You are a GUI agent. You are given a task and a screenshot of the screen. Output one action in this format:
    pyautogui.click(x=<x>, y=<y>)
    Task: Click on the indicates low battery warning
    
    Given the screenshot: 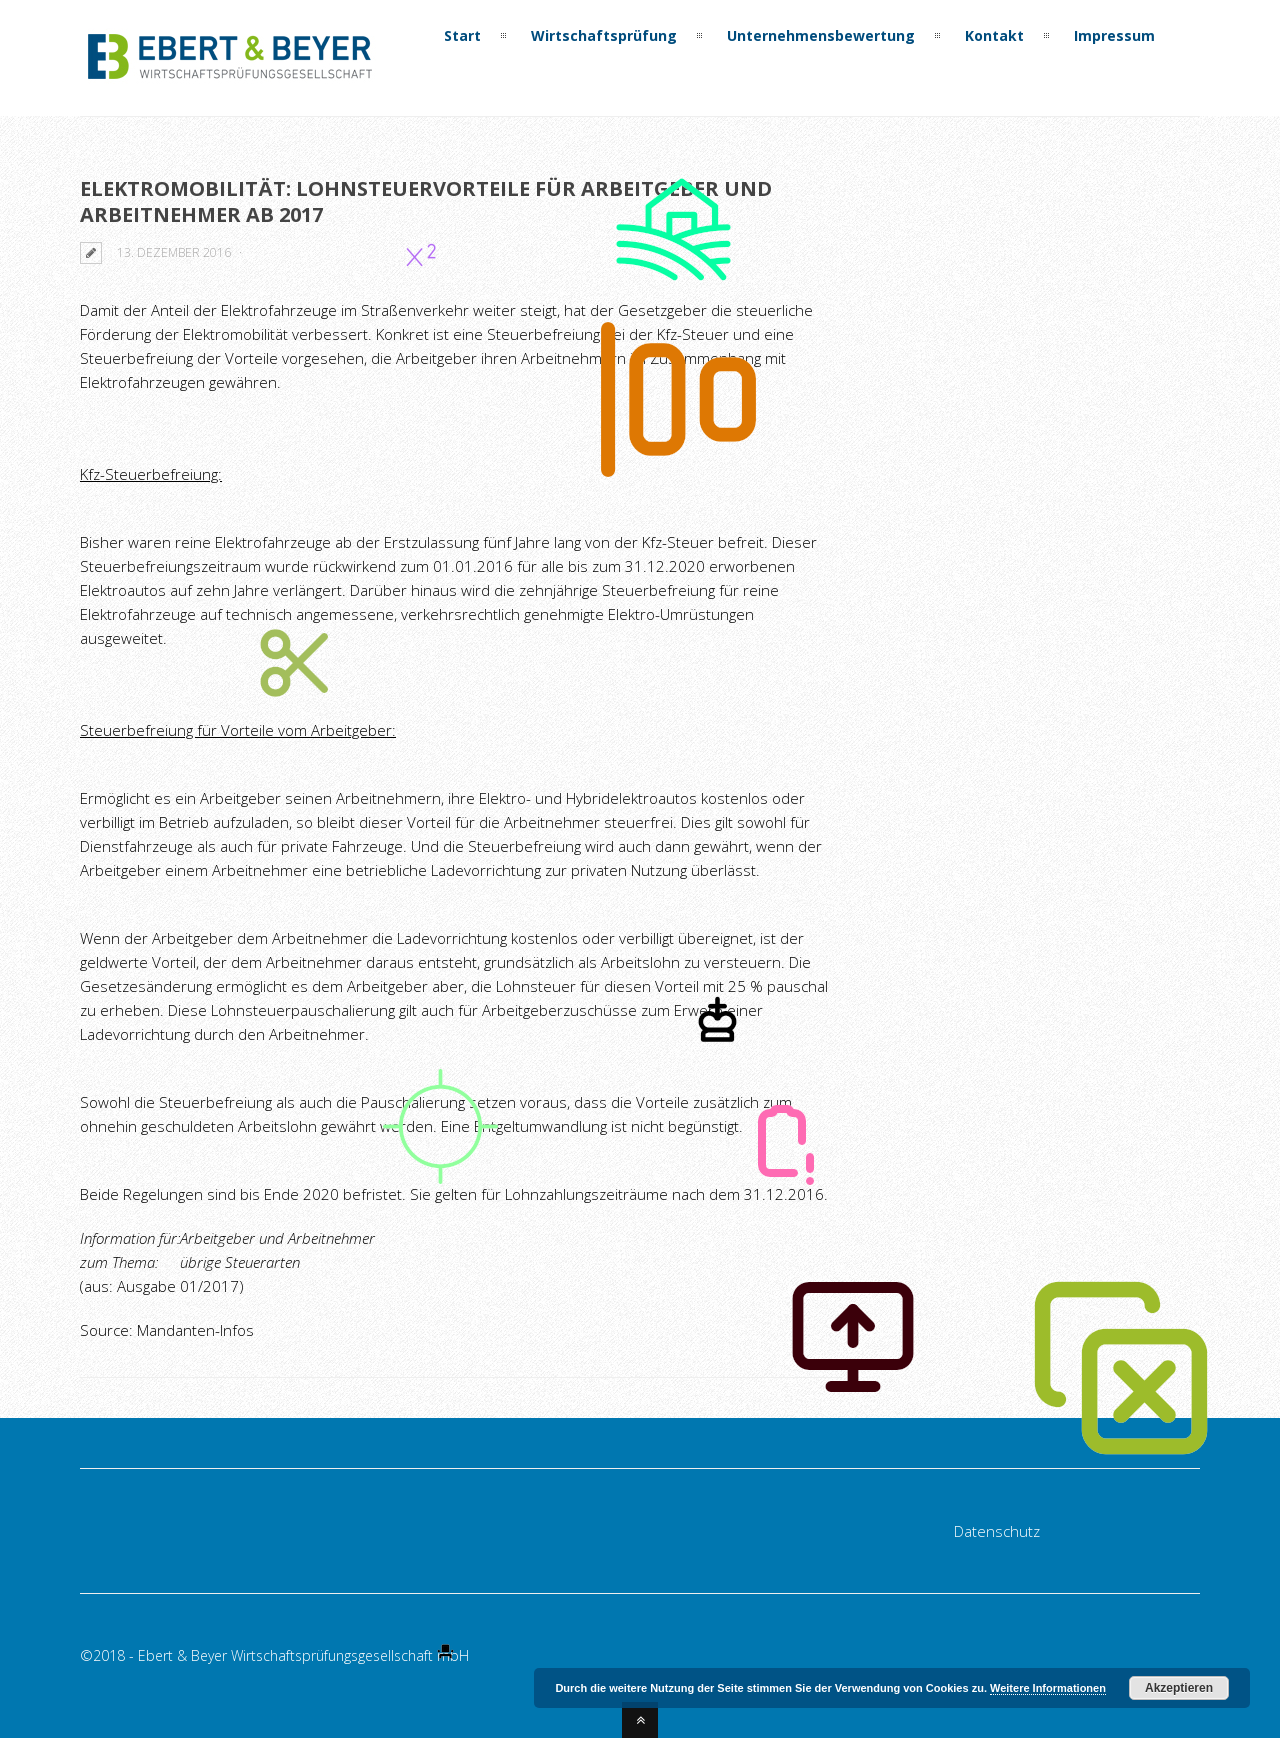 What is the action you would take?
    pyautogui.click(x=782, y=1141)
    